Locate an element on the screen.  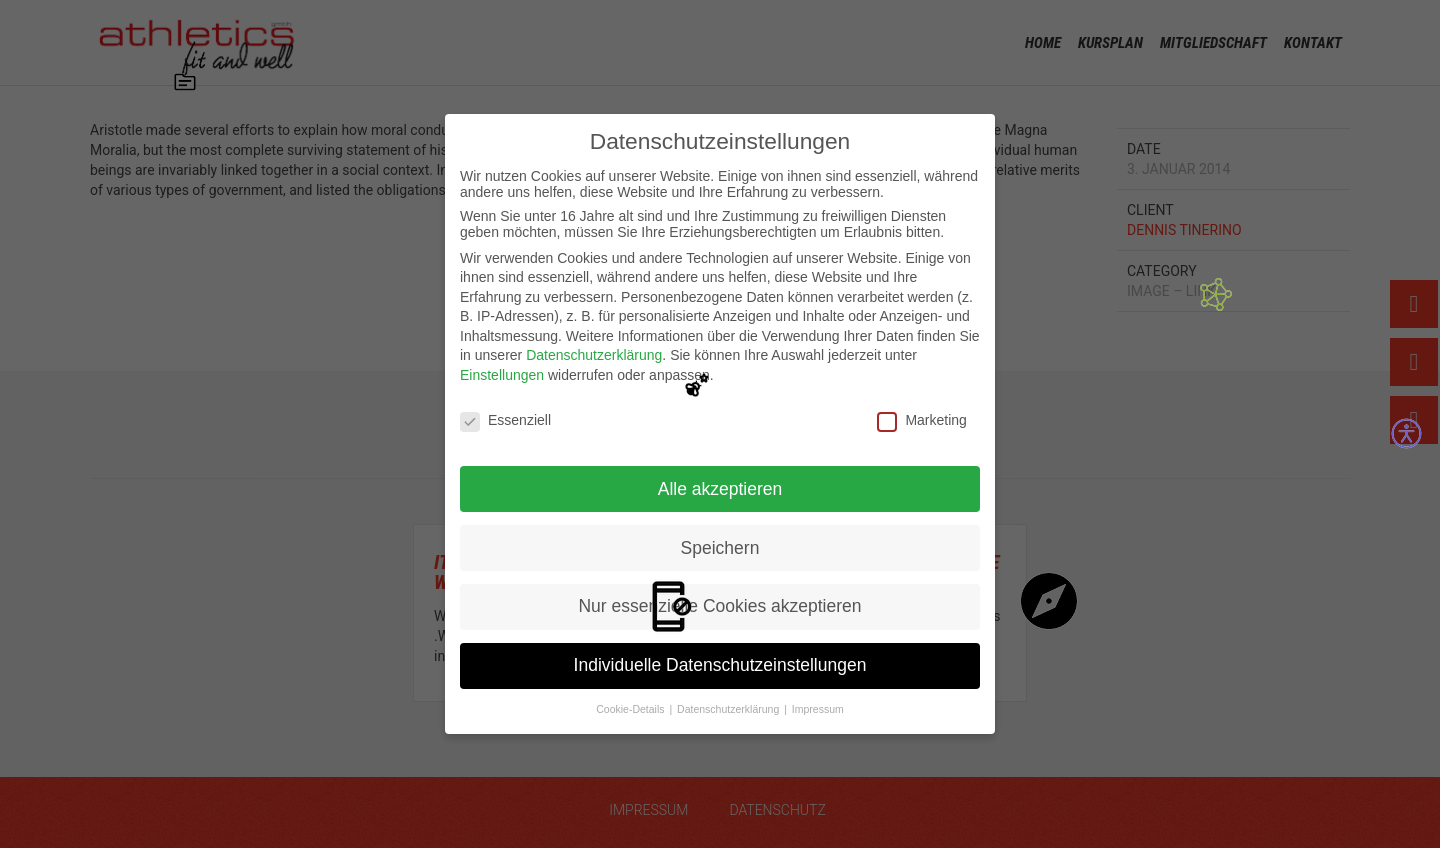
view user profile is located at coordinates (1406, 433).